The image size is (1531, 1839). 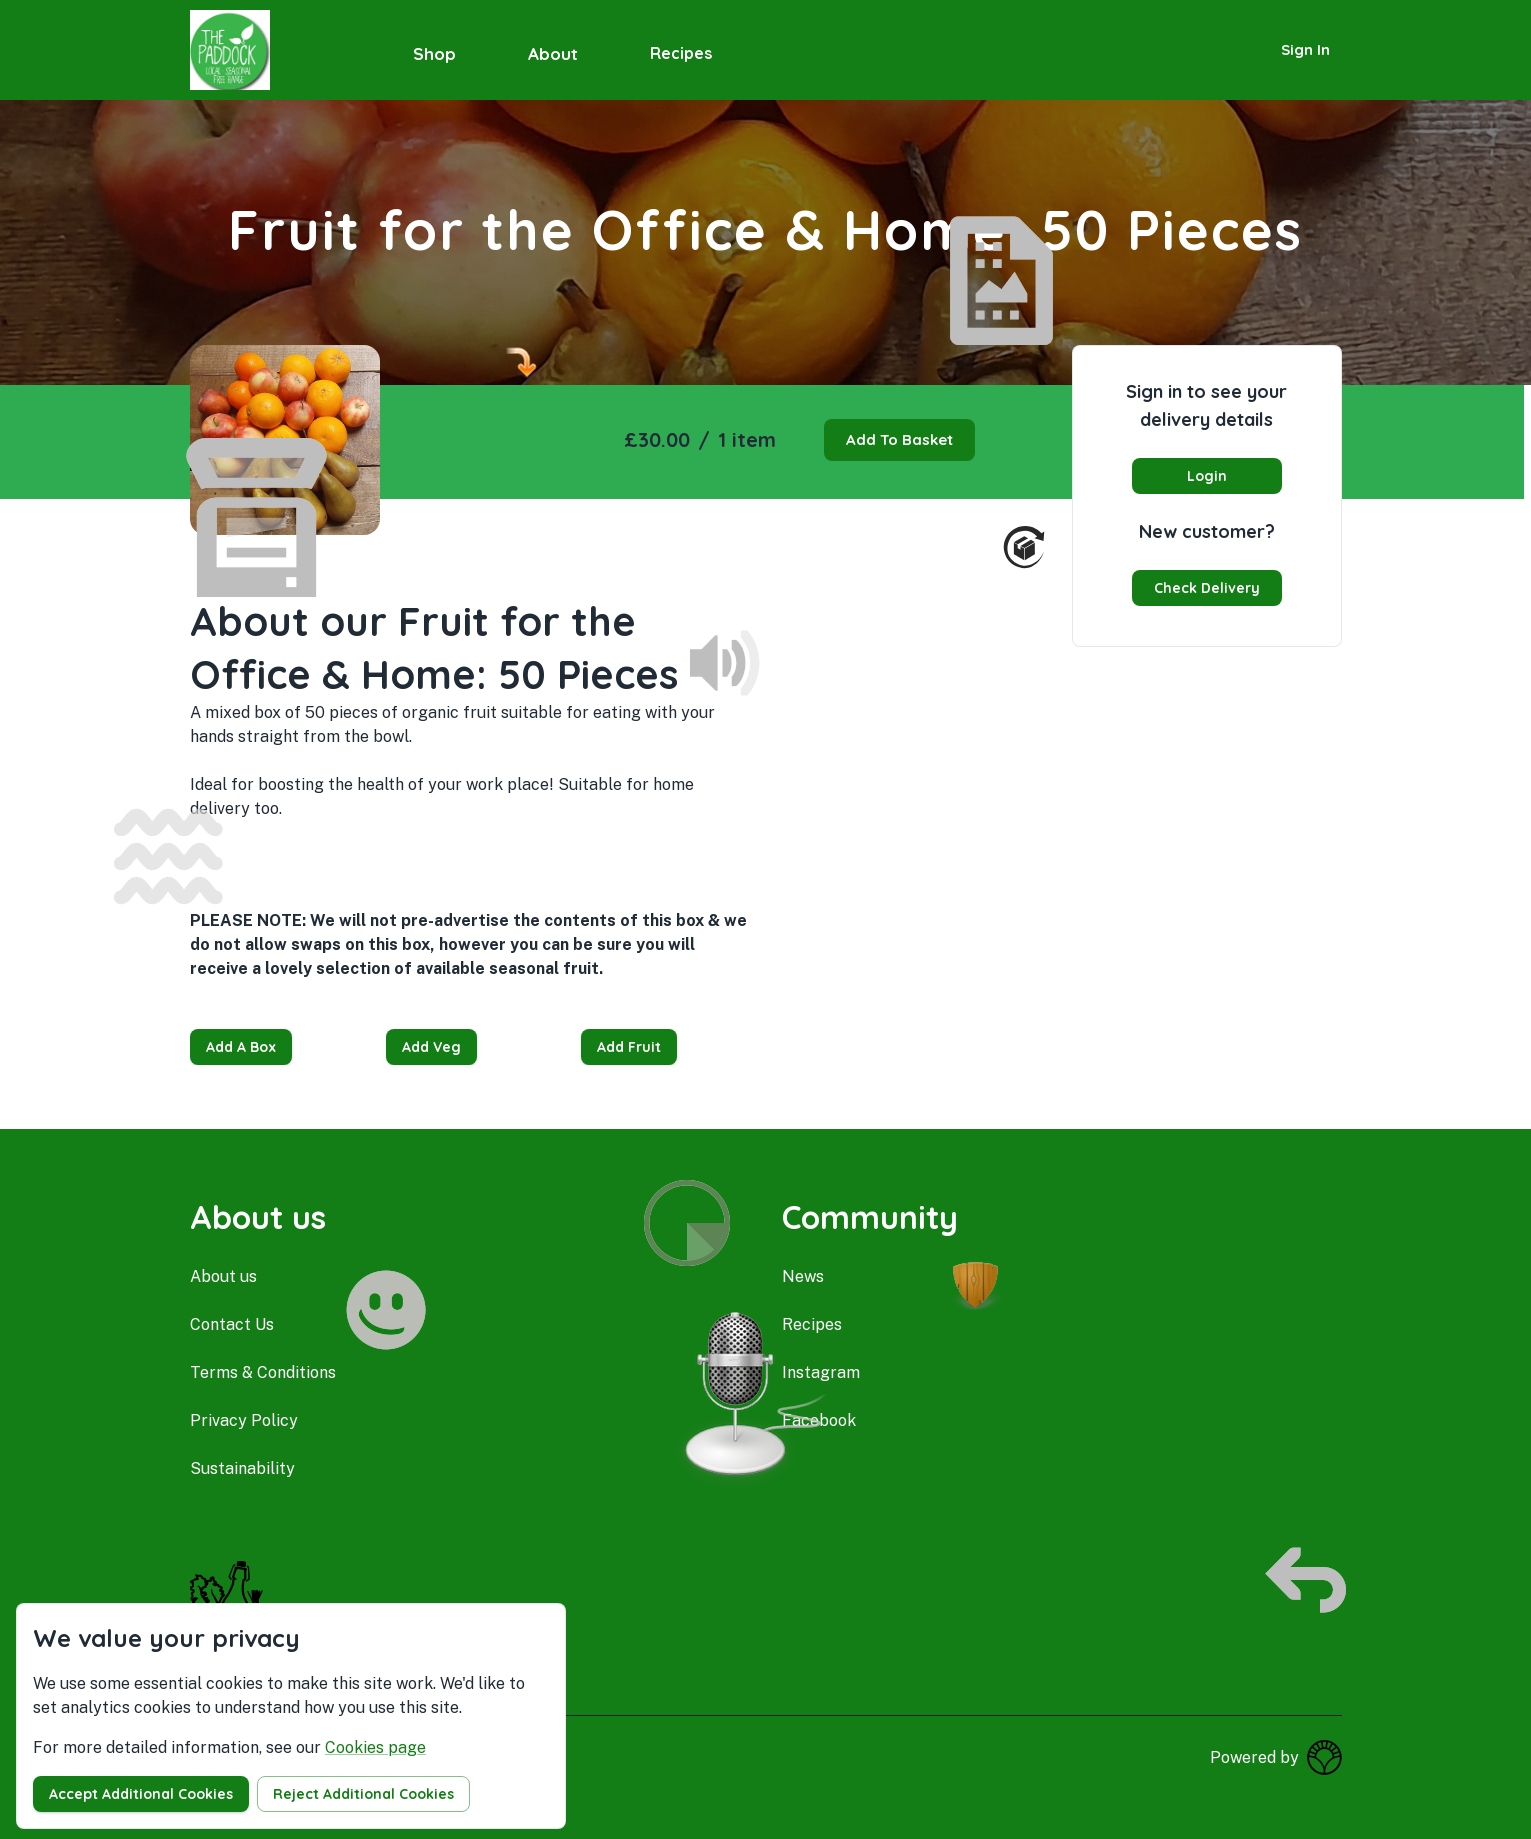 What do you see at coordinates (727, 663) in the screenshot?
I see `indicates medium volume level` at bounding box center [727, 663].